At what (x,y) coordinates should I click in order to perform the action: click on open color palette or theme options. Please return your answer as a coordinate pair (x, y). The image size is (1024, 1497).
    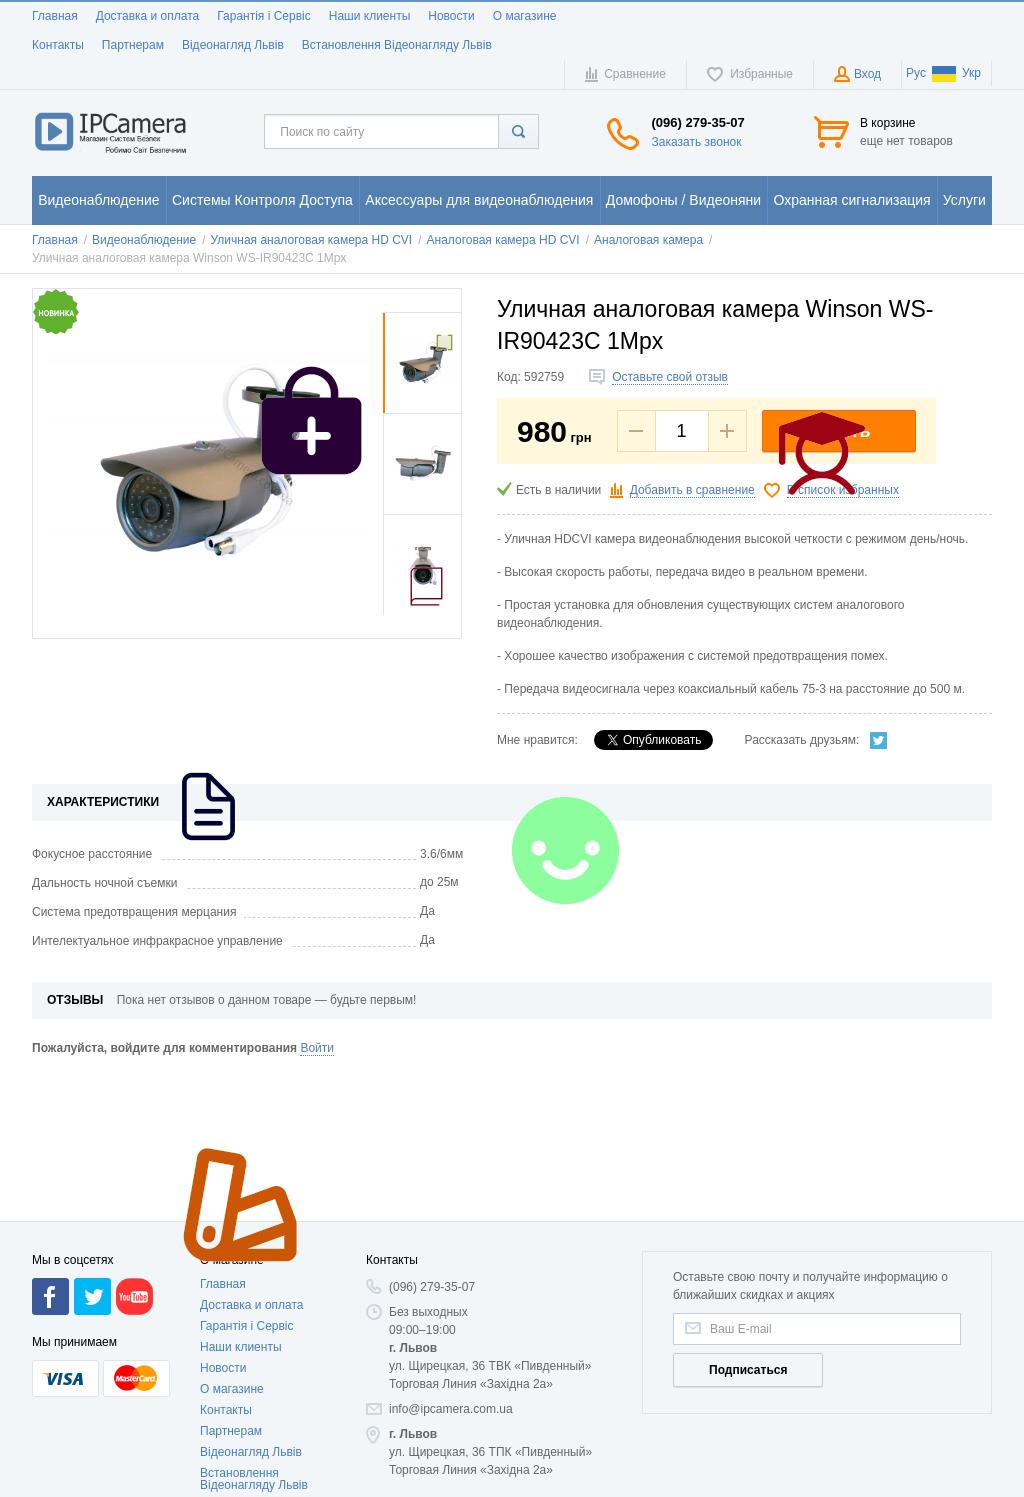
    Looking at the image, I should click on (236, 1209).